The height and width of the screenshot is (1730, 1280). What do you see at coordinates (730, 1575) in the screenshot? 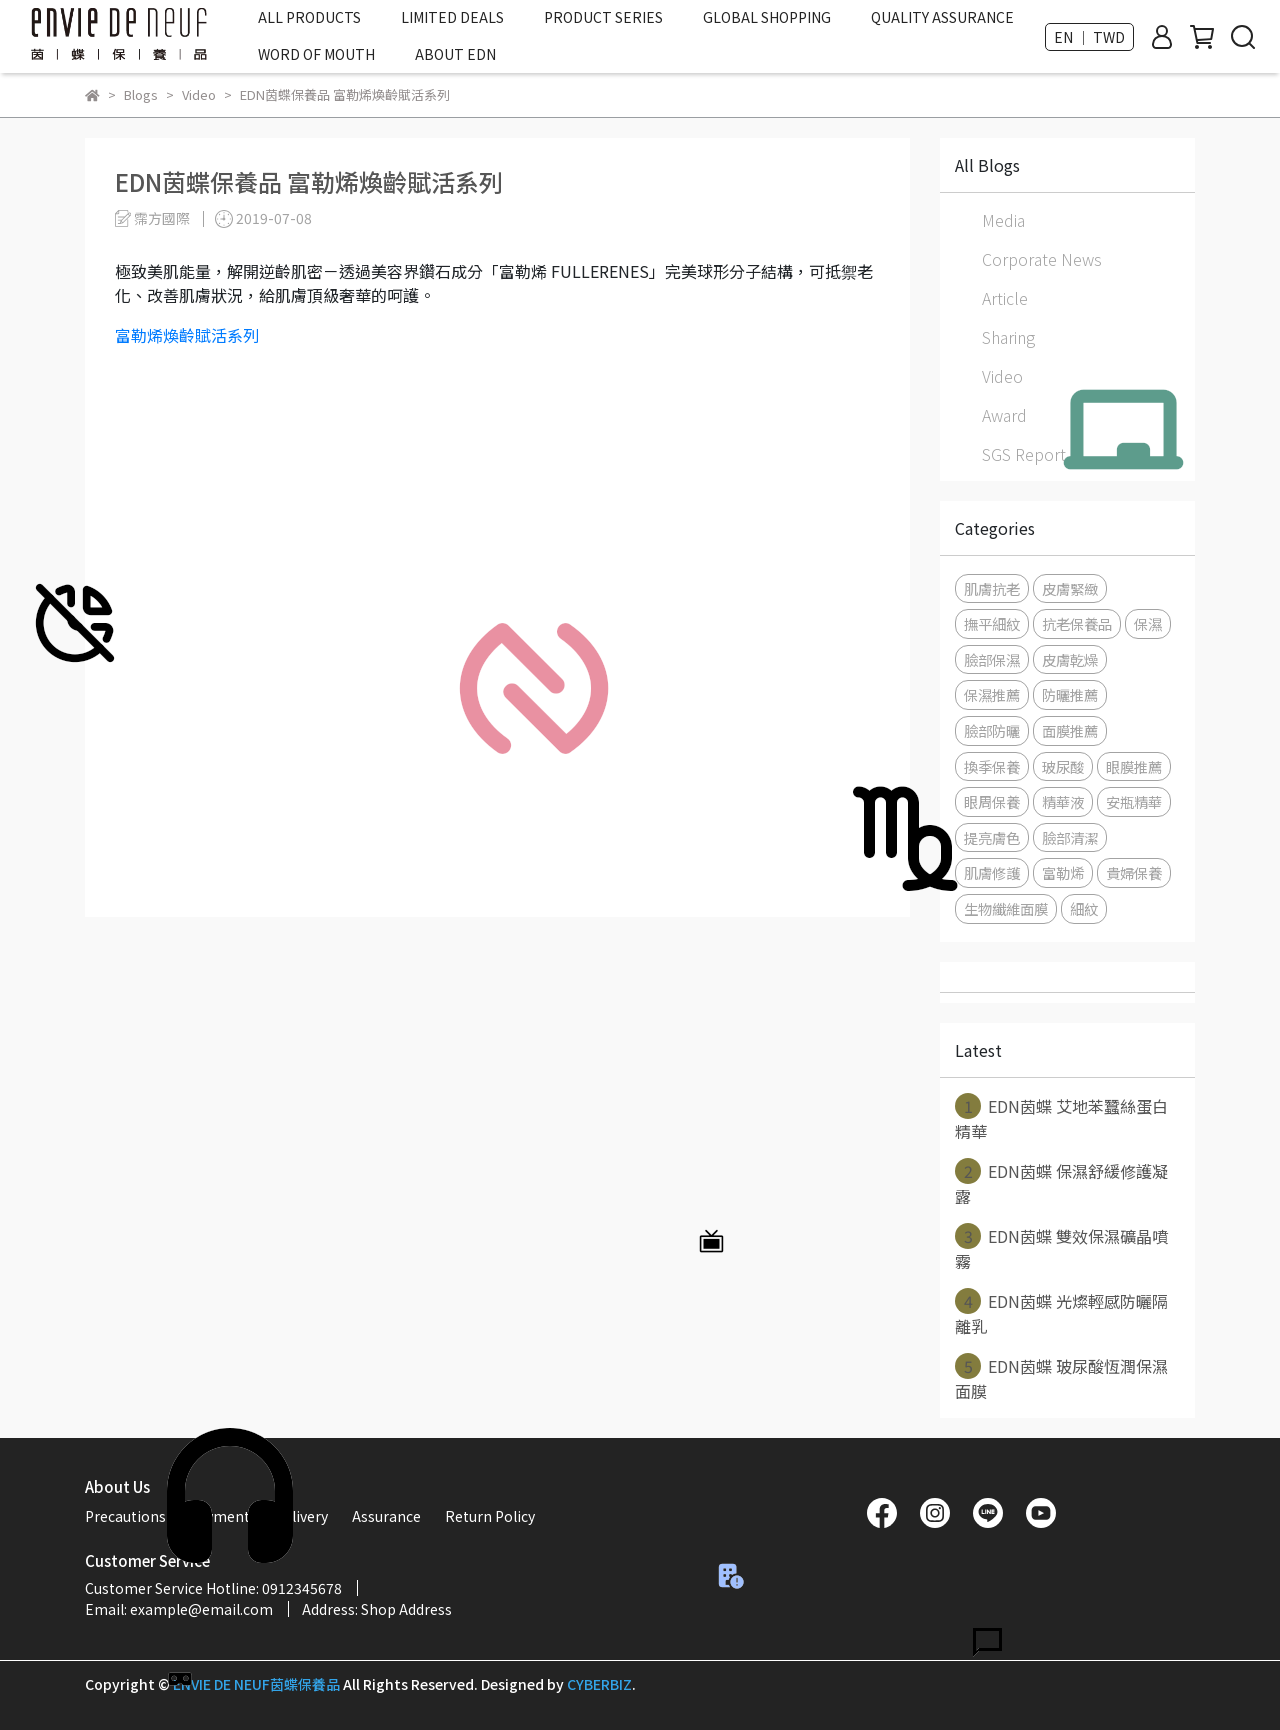
I see `building or property alert notification` at bounding box center [730, 1575].